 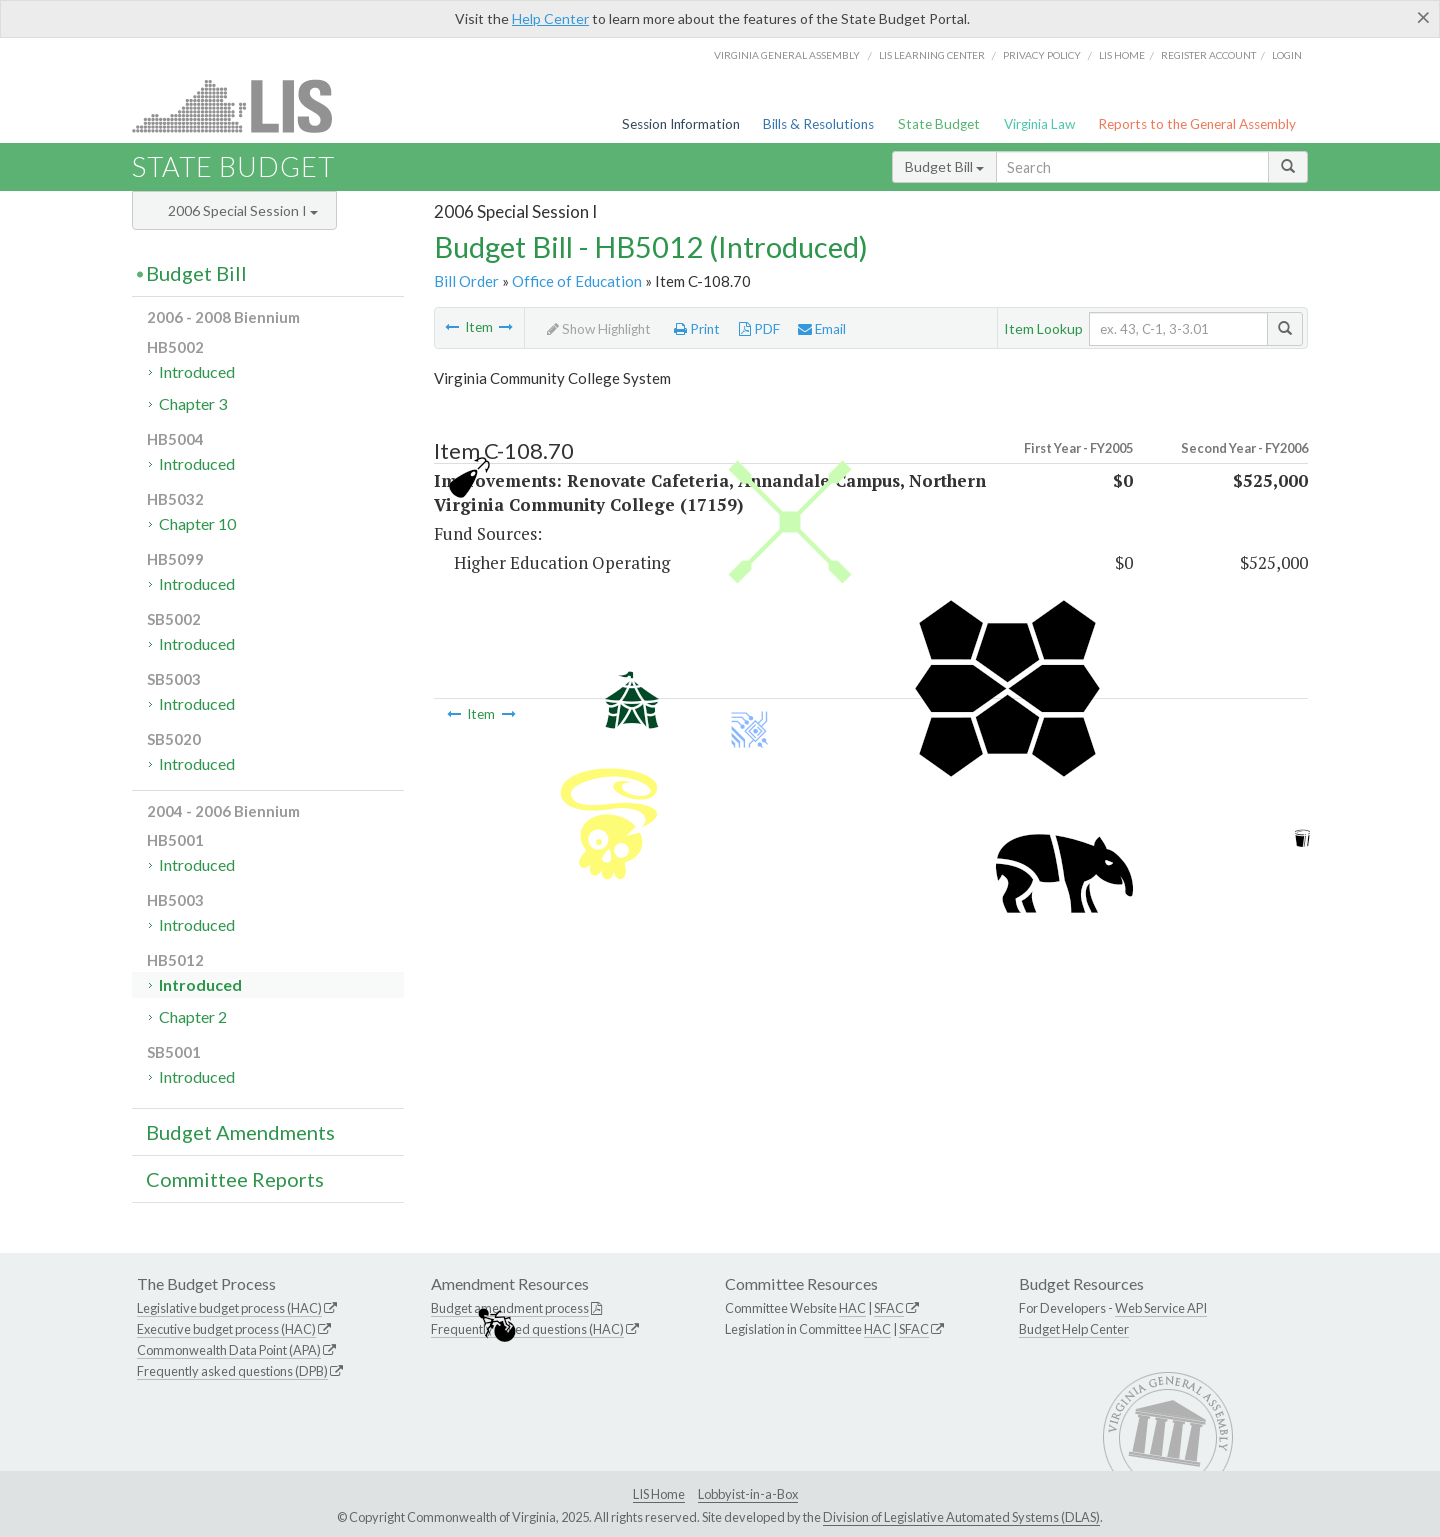 What do you see at coordinates (469, 477) in the screenshot?
I see `fishing lure or tackle equipment in a game inventory` at bounding box center [469, 477].